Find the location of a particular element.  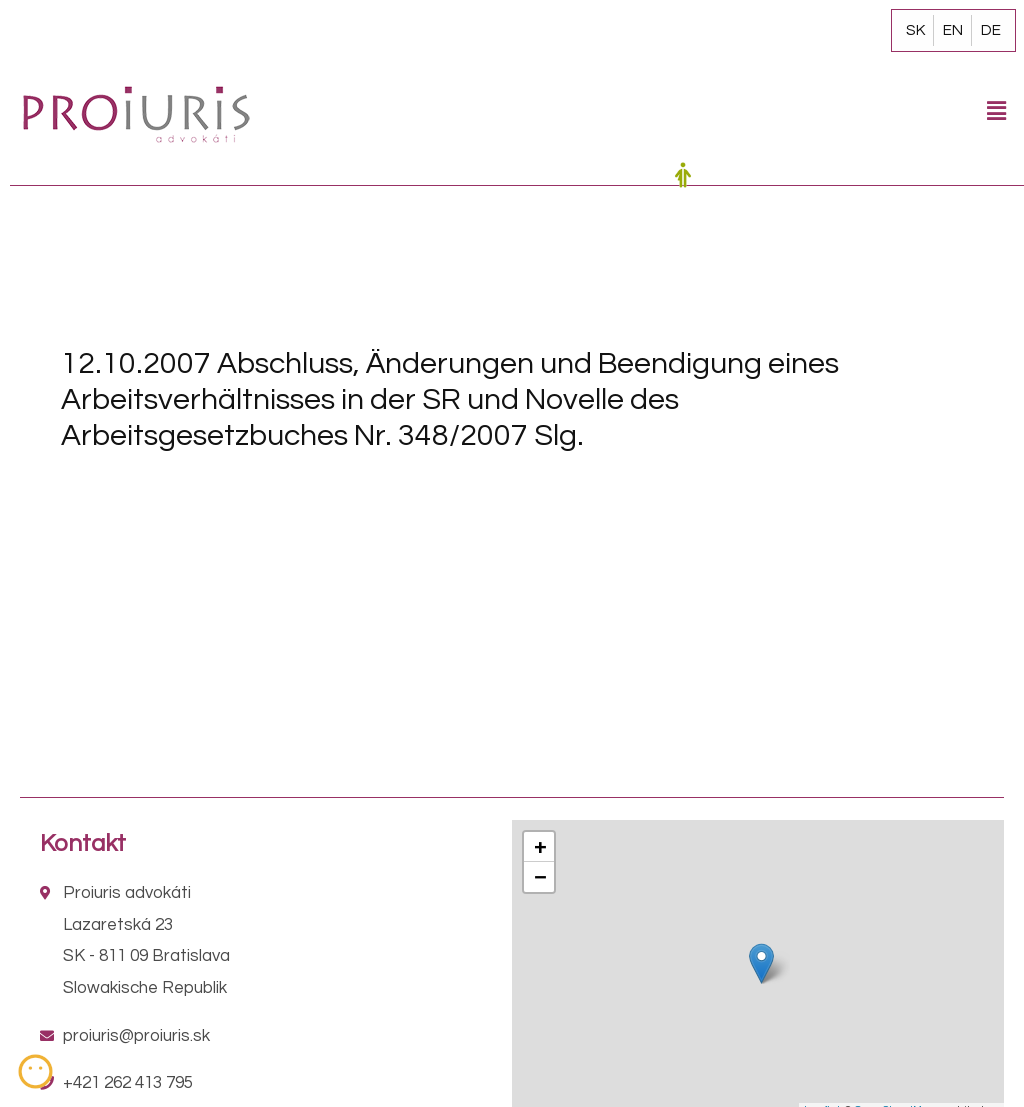

indicates a gender-neutral or all-gender restroom is located at coordinates (683, 175).